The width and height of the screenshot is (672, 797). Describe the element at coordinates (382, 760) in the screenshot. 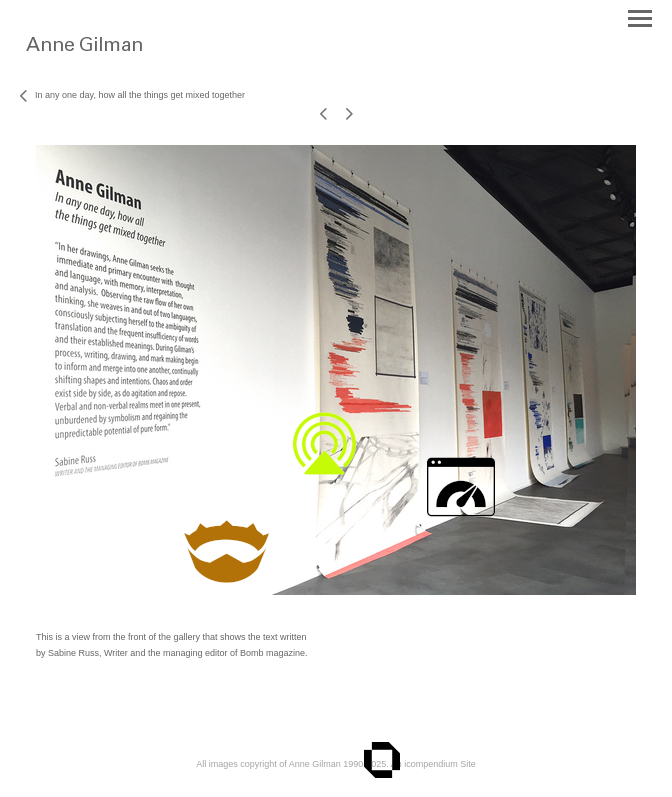

I see `open OPNsense firewall dashboard` at that location.